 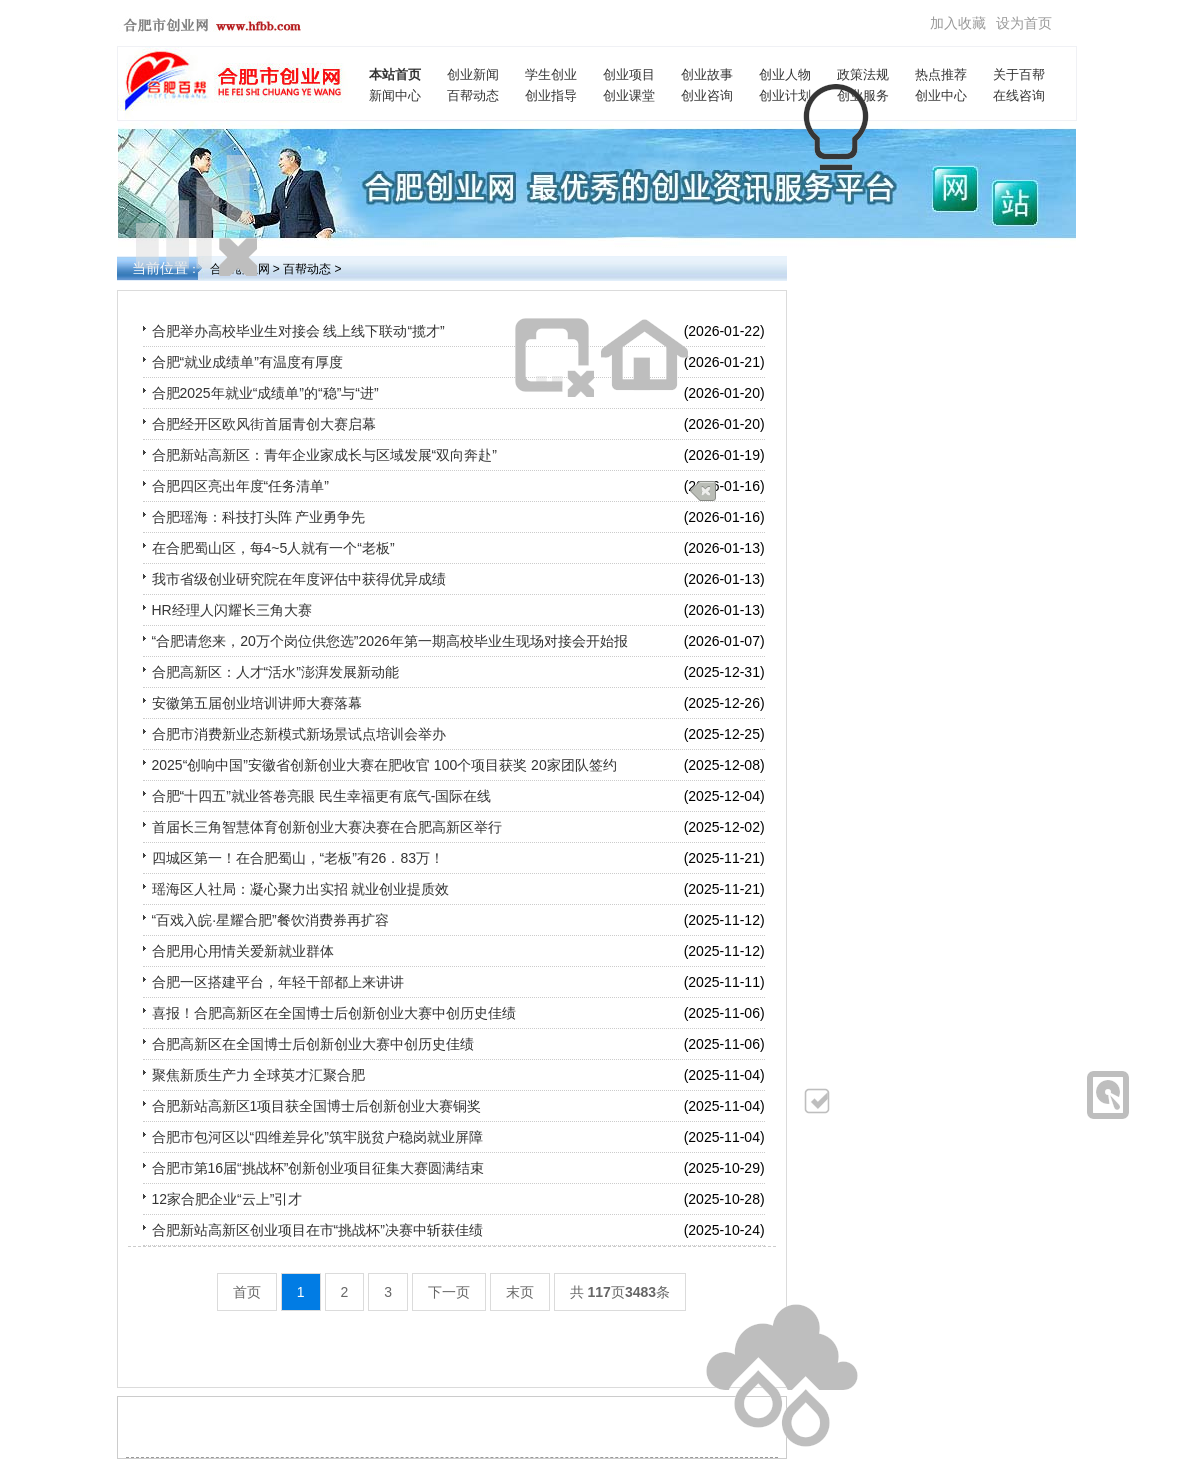 What do you see at coordinates (552, 355) in the screenshot?
I see `indicates wired network connection is offline` at bounding box center [552, 355].